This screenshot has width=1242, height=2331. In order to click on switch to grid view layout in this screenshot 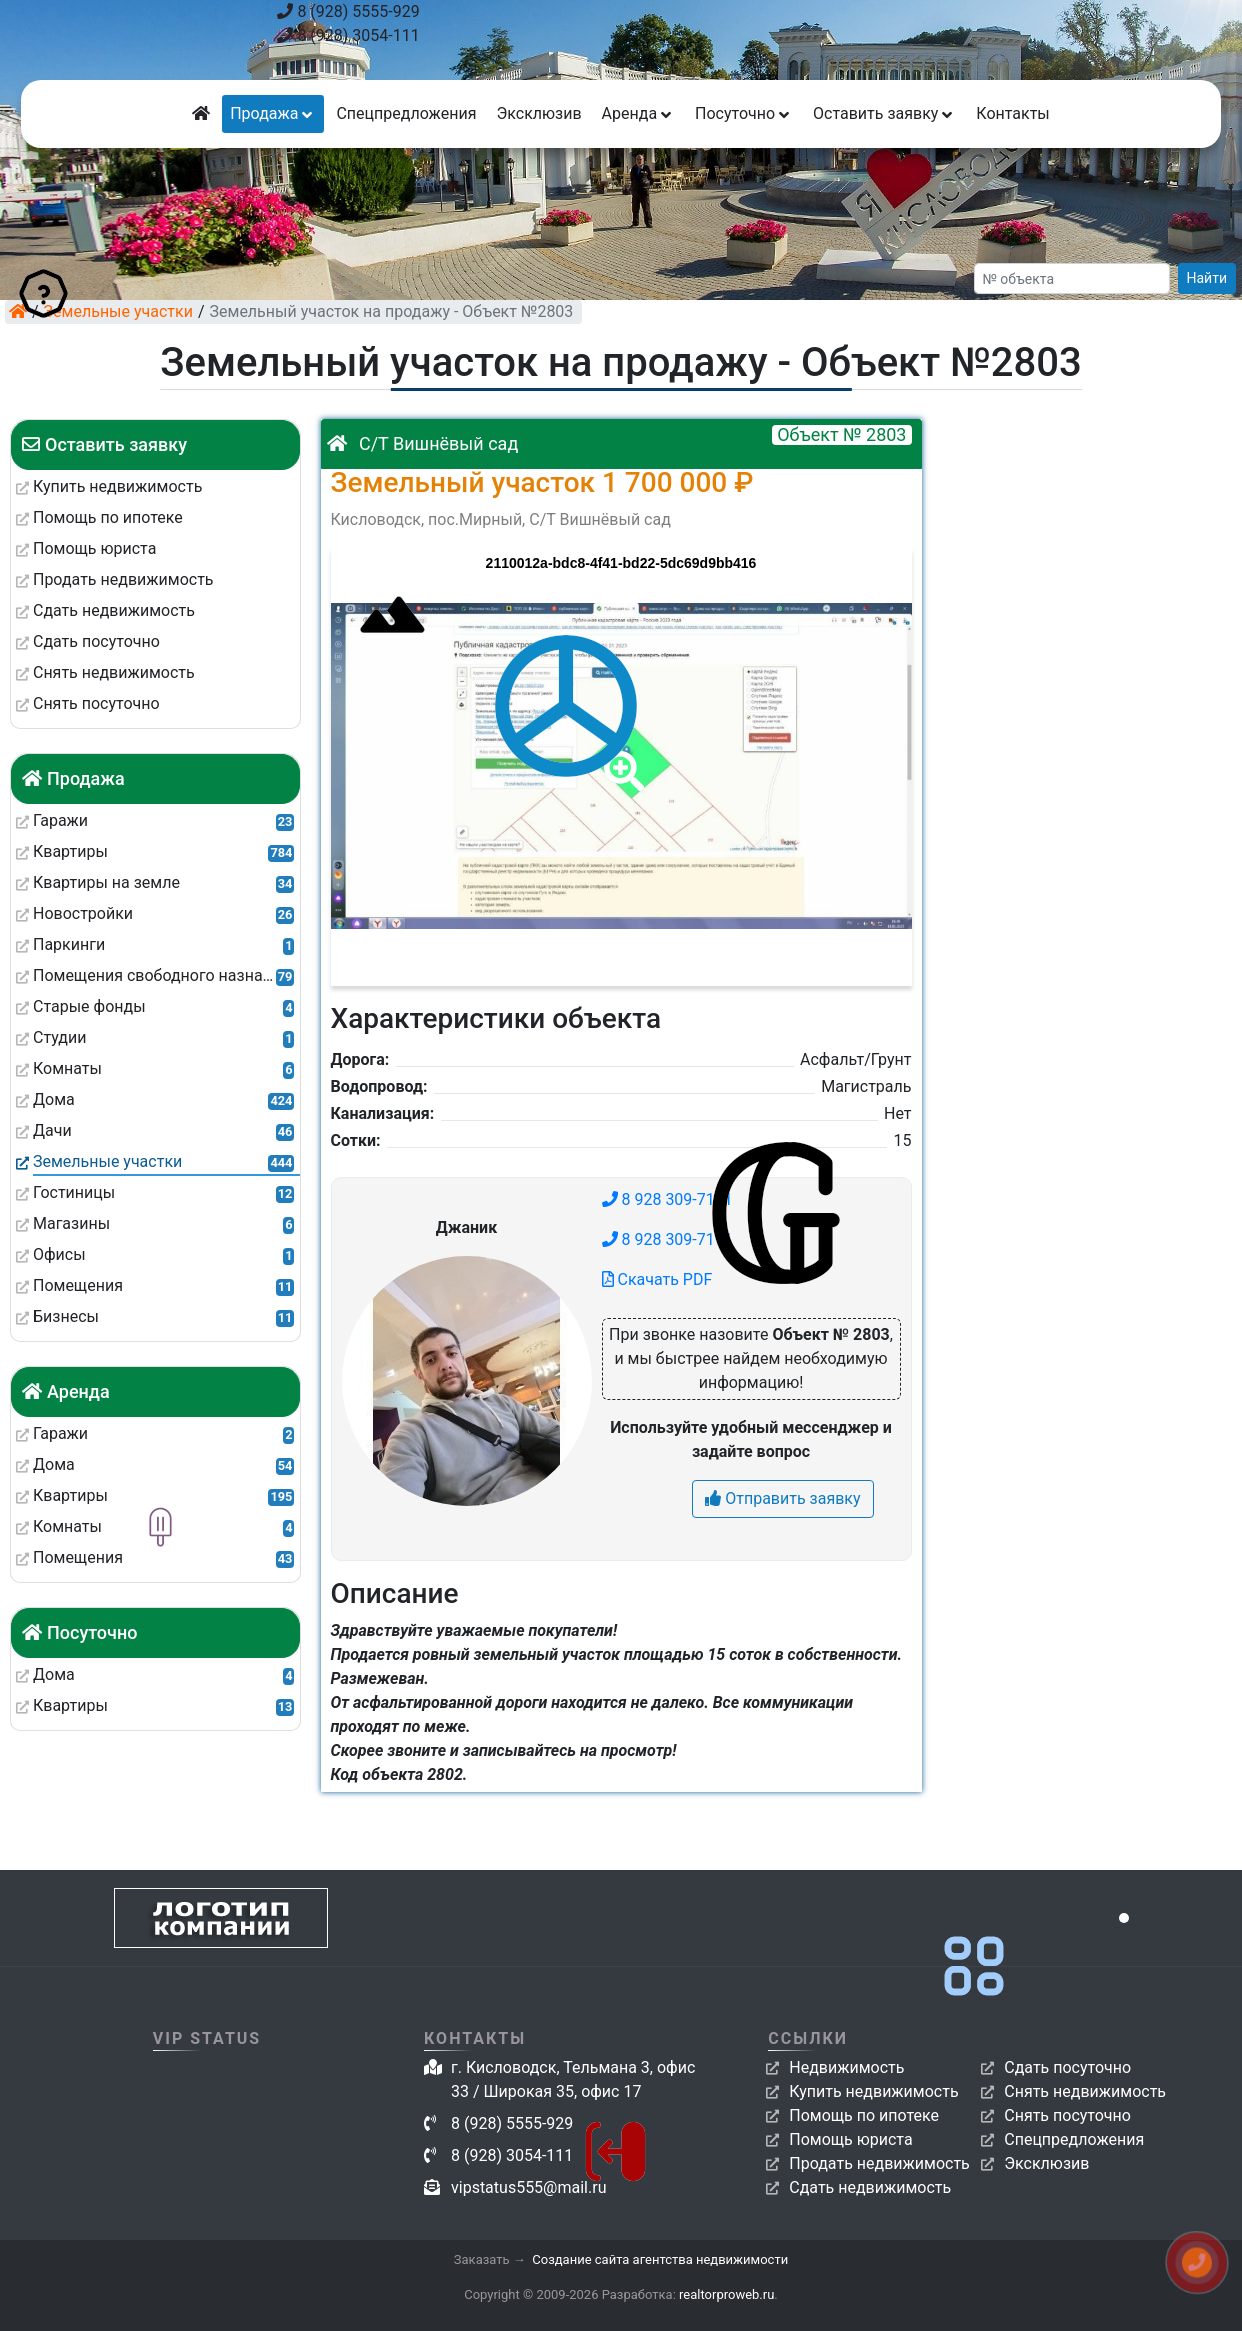, I will do `click(974, 1966)`.